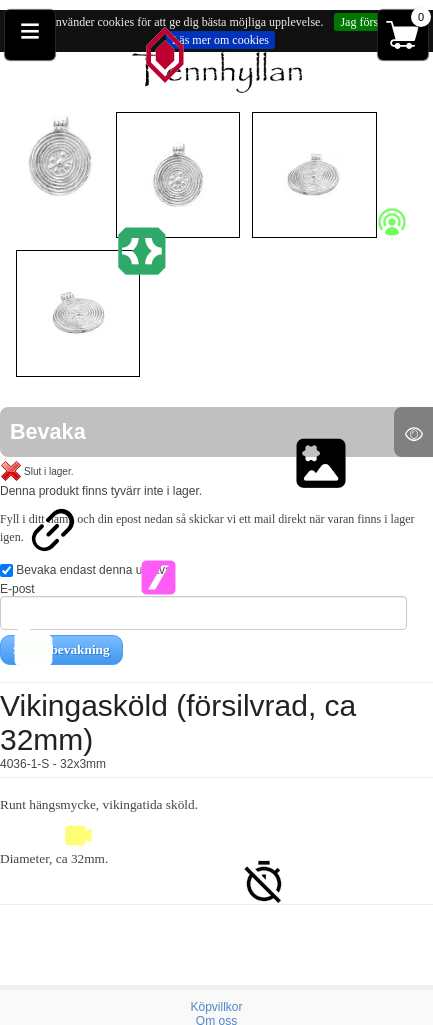  I want to click on indicates a Discord server booster status, so click(165, 55).